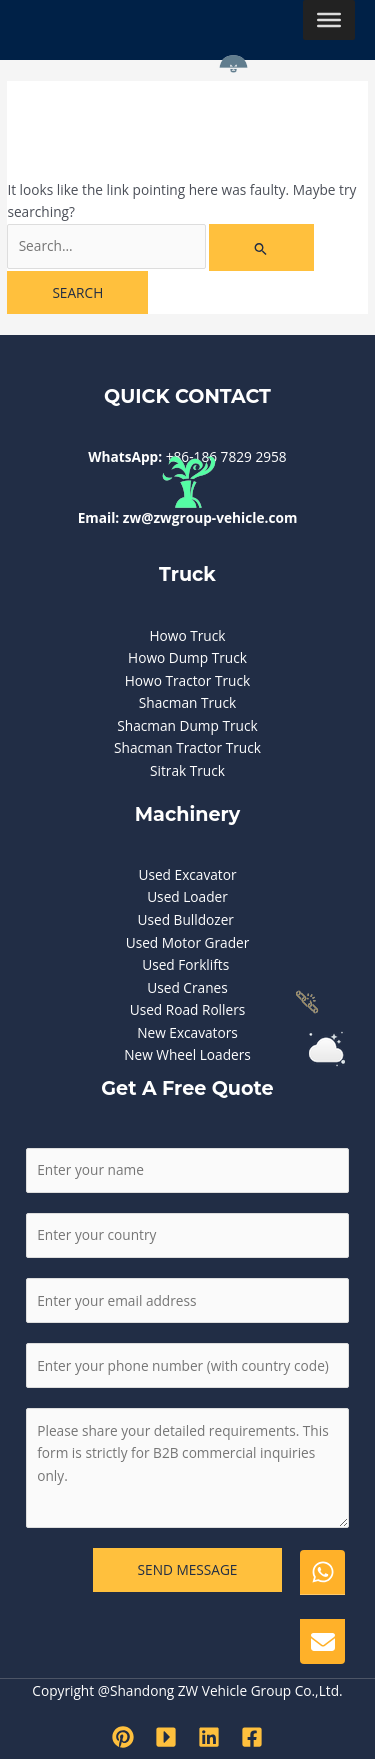 Image resolution: width=375 pixels, height=1759 pixels. I want to click on indicates overcast or cloudy conditions at night, so click(327, 1049).